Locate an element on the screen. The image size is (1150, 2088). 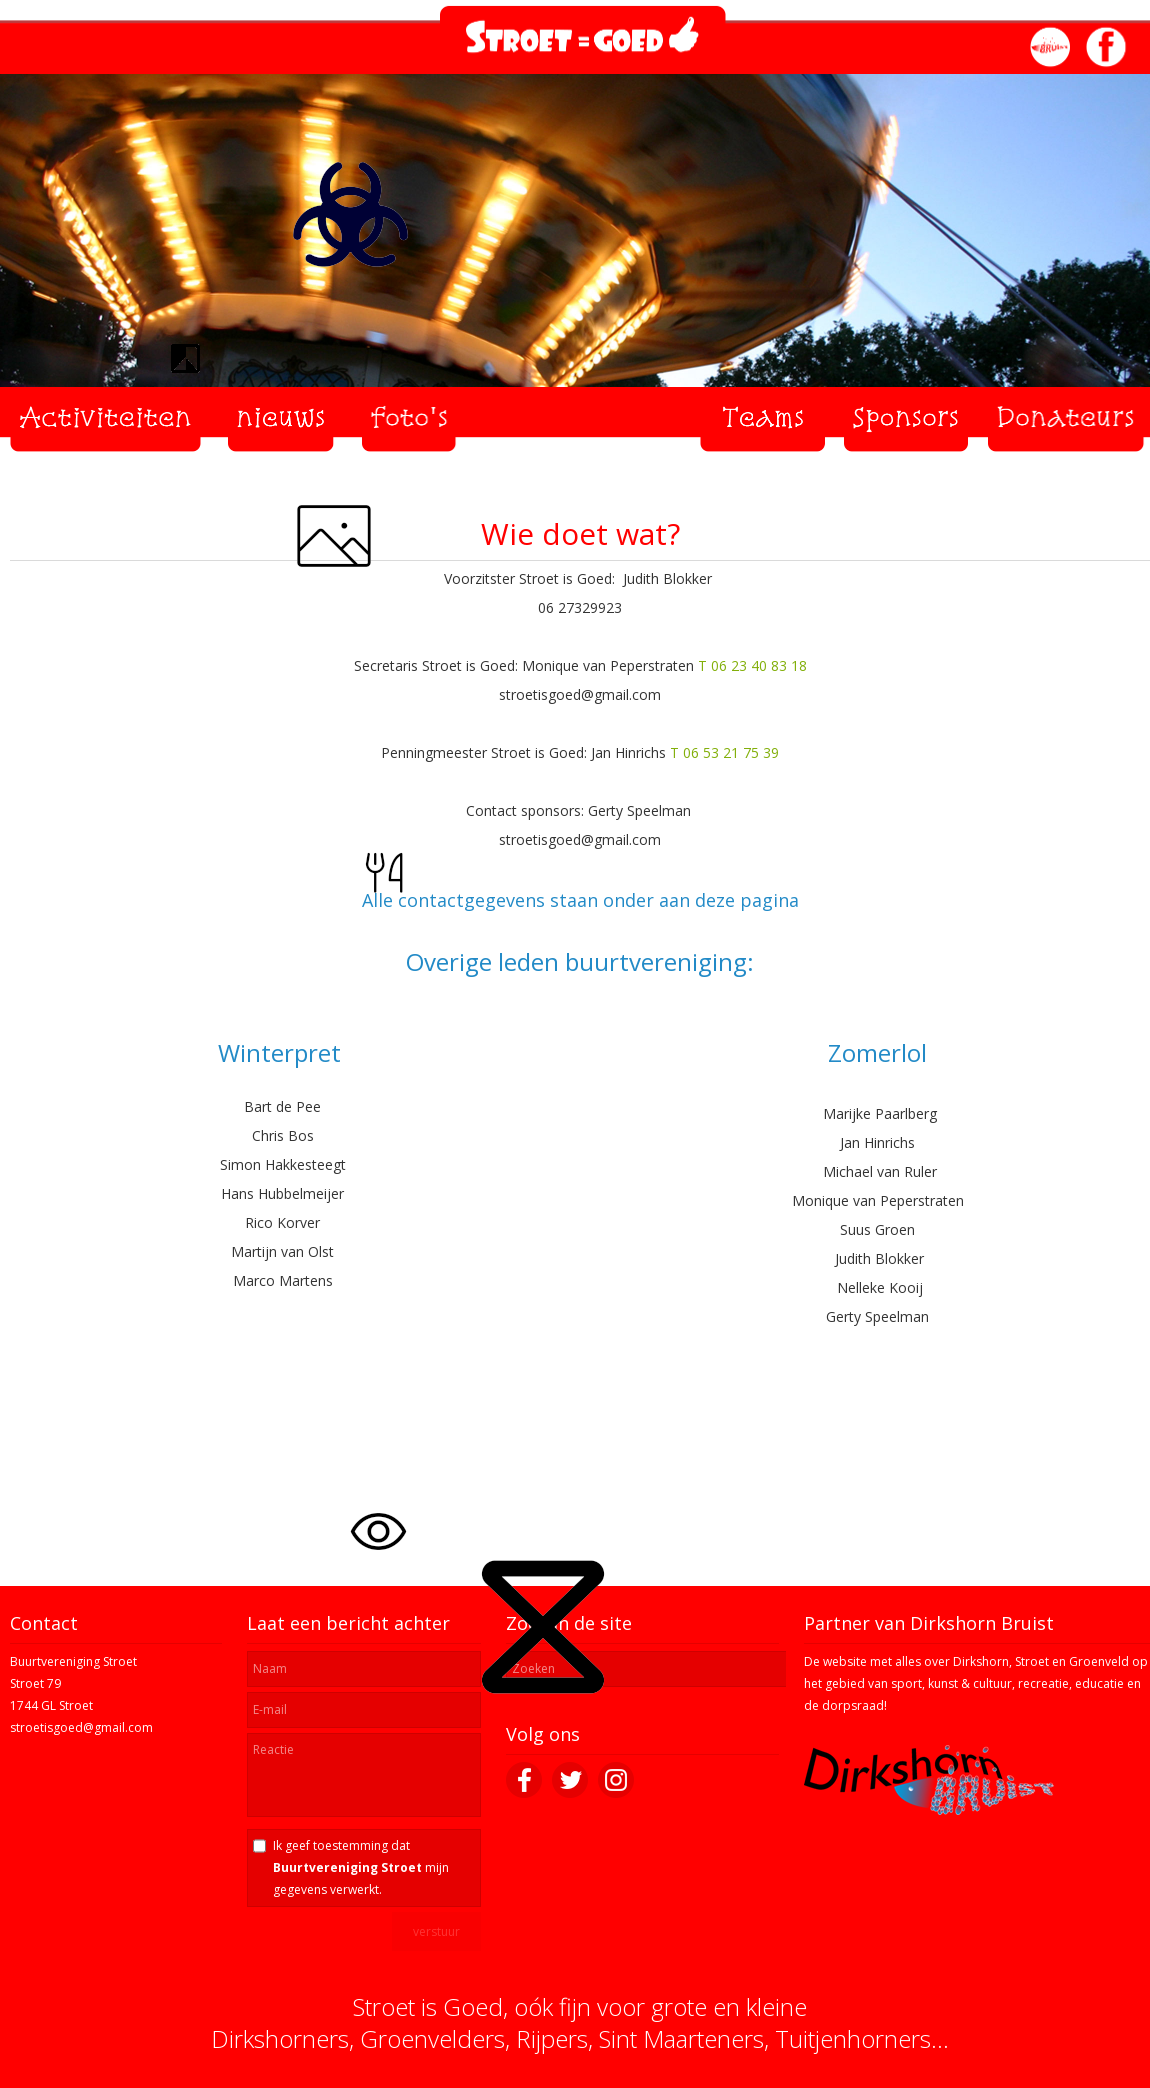
view or preview content is located at coordinates (378, 1531).